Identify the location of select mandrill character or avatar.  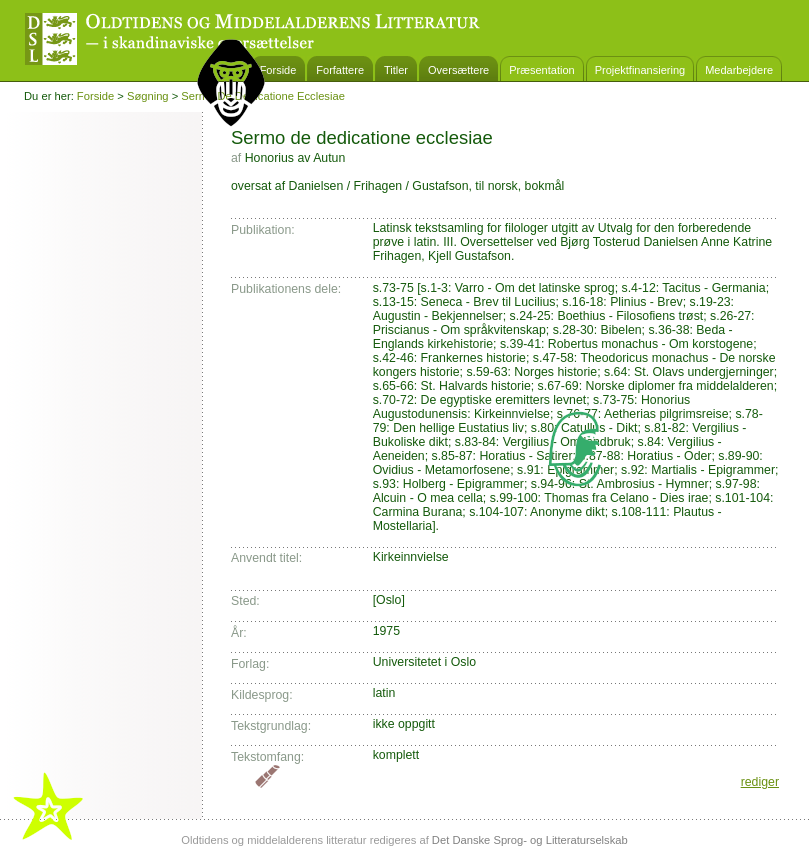
(231, 83).